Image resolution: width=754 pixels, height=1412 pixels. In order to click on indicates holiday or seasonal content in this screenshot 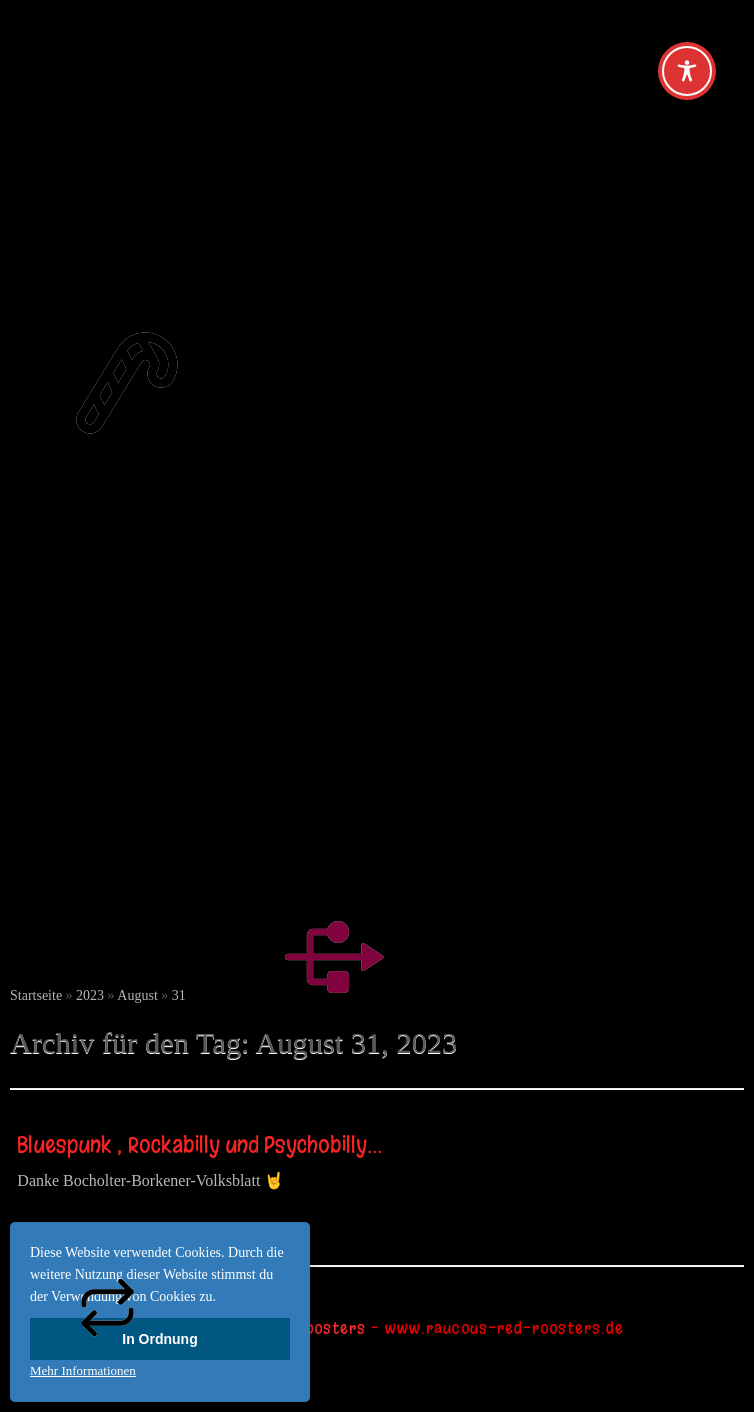, I will do `click(127, 383)`.